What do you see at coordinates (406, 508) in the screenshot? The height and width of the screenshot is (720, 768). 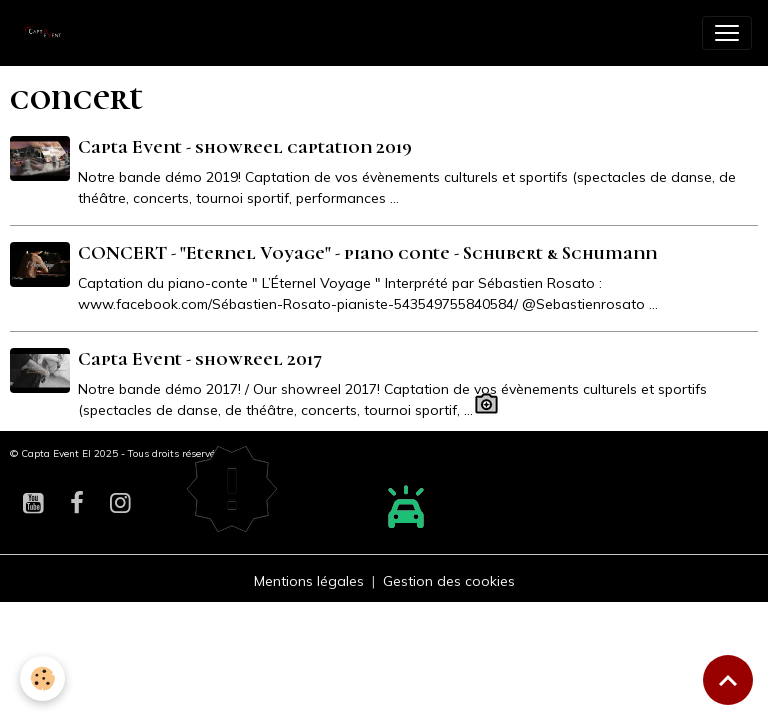 I see `indicates vehicle is currently active or running` at bounding box center [406, 508].